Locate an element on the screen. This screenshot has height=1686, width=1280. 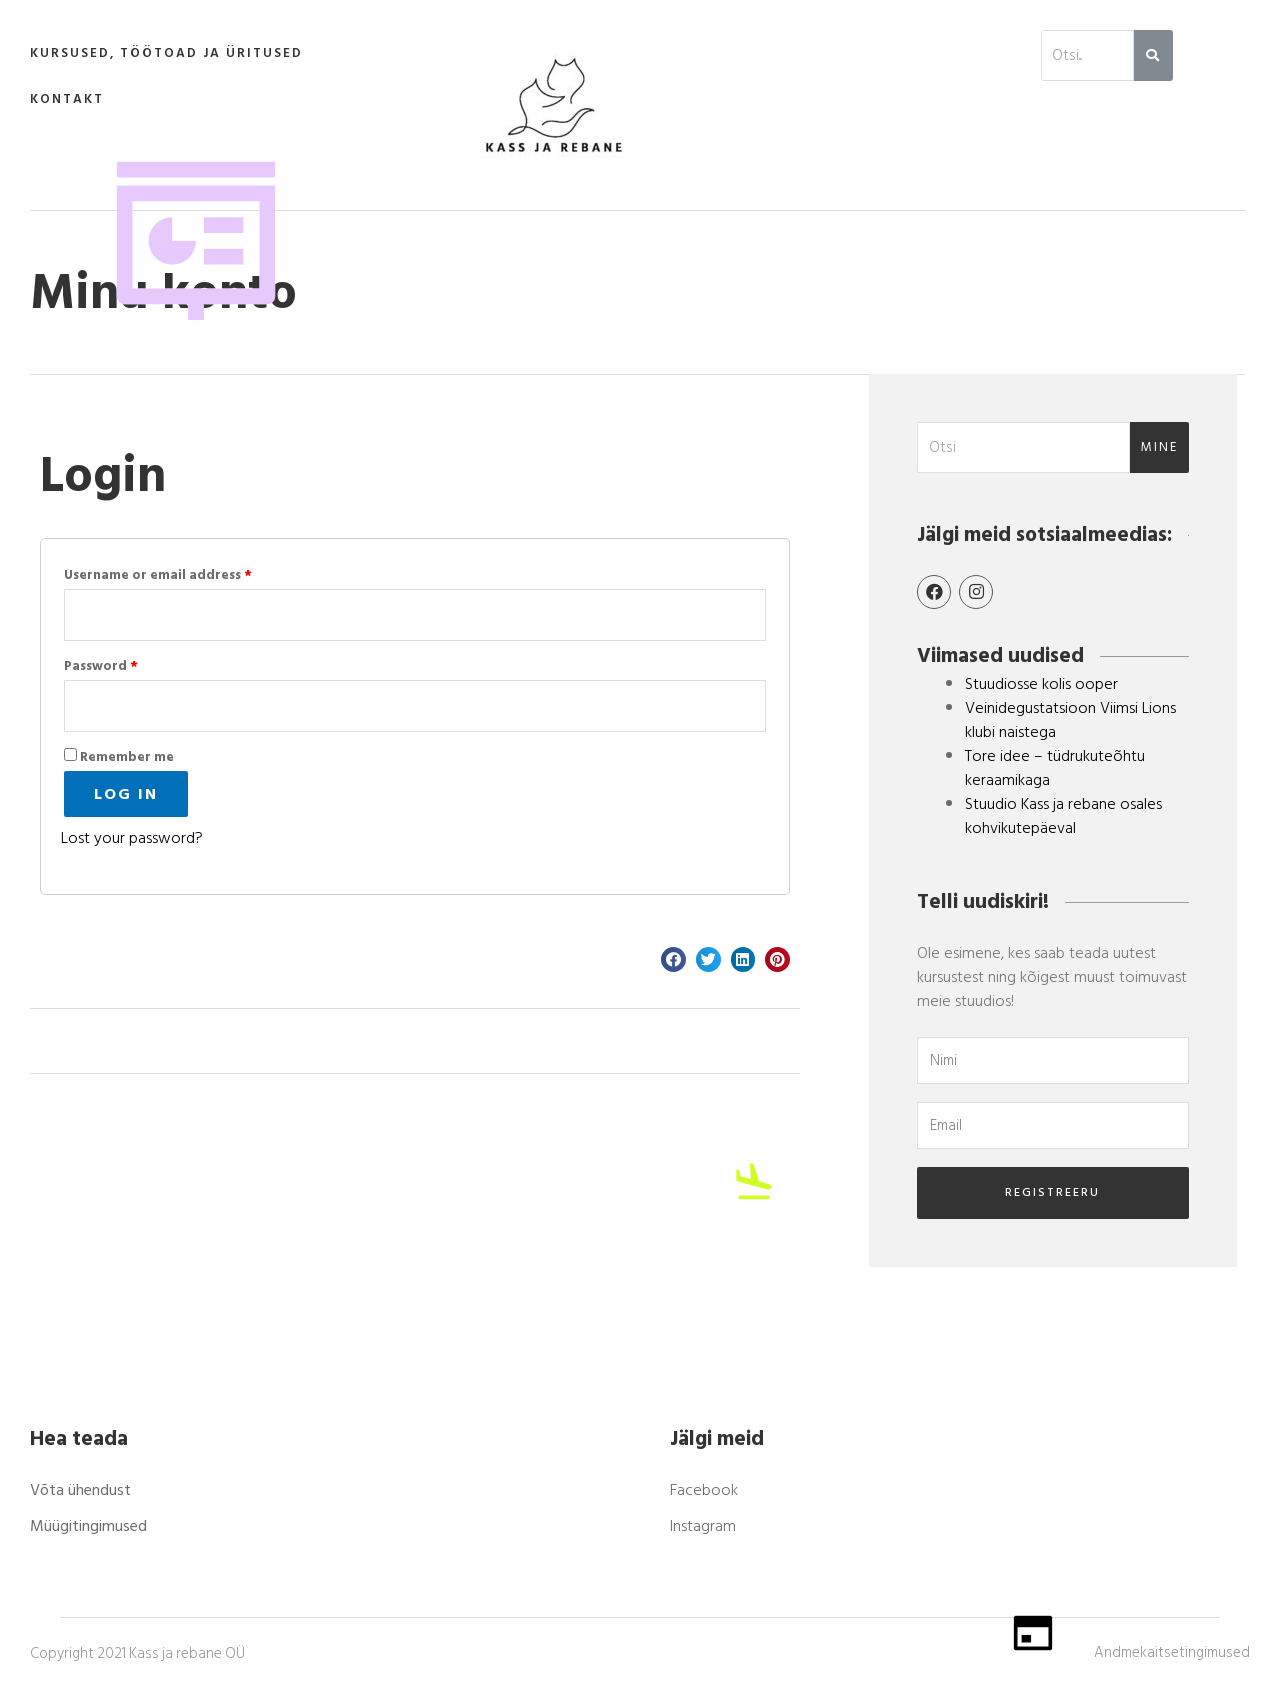
indicates arriving flight status is located at coordinates (754, 1182).